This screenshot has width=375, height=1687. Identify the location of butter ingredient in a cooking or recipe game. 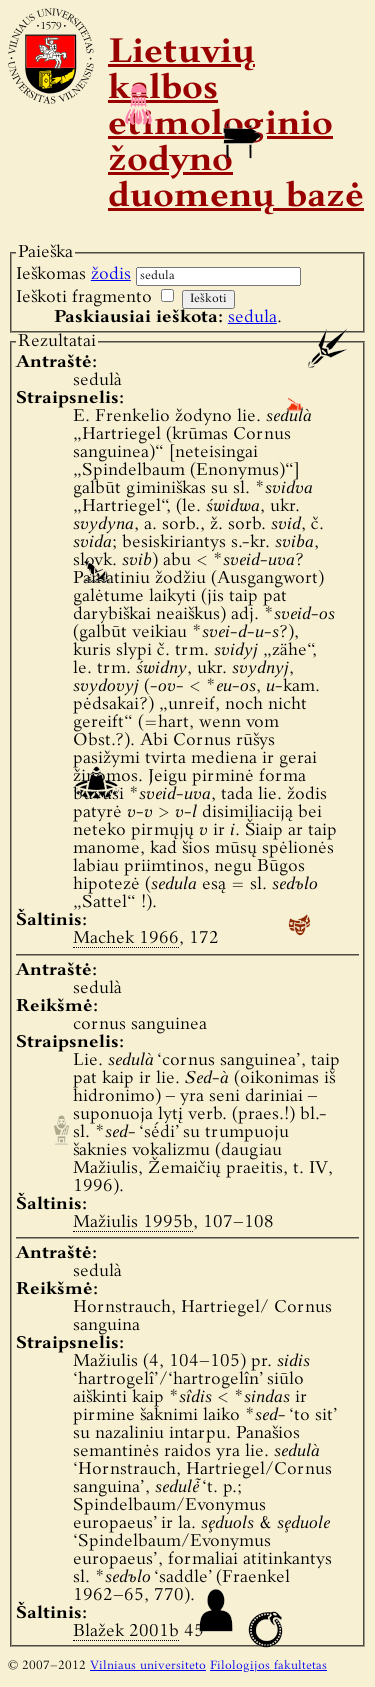
(295, 404).